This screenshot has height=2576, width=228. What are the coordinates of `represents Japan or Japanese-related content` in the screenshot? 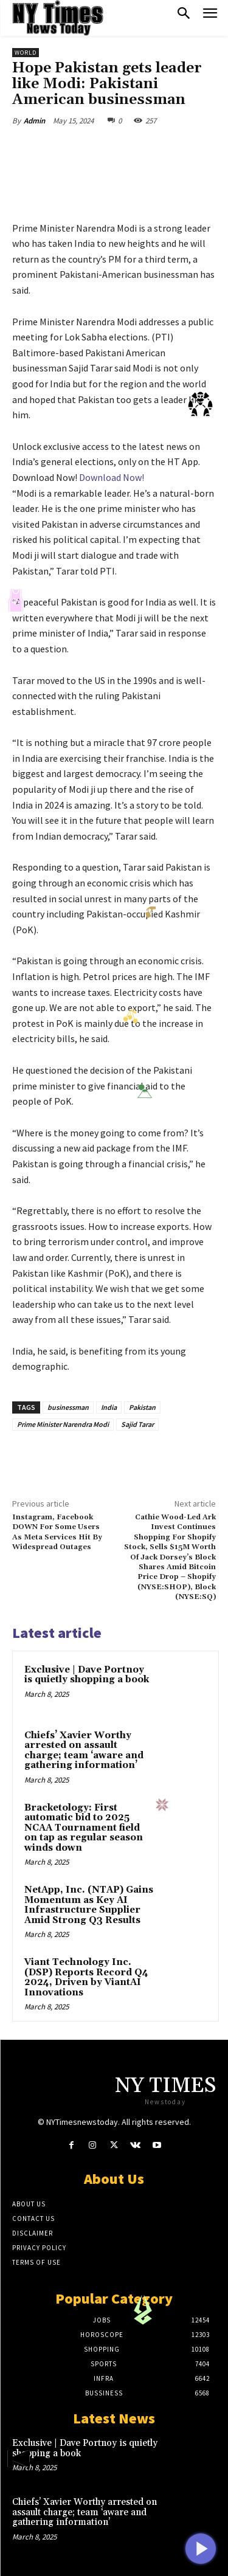 It's located at (145, 1091).